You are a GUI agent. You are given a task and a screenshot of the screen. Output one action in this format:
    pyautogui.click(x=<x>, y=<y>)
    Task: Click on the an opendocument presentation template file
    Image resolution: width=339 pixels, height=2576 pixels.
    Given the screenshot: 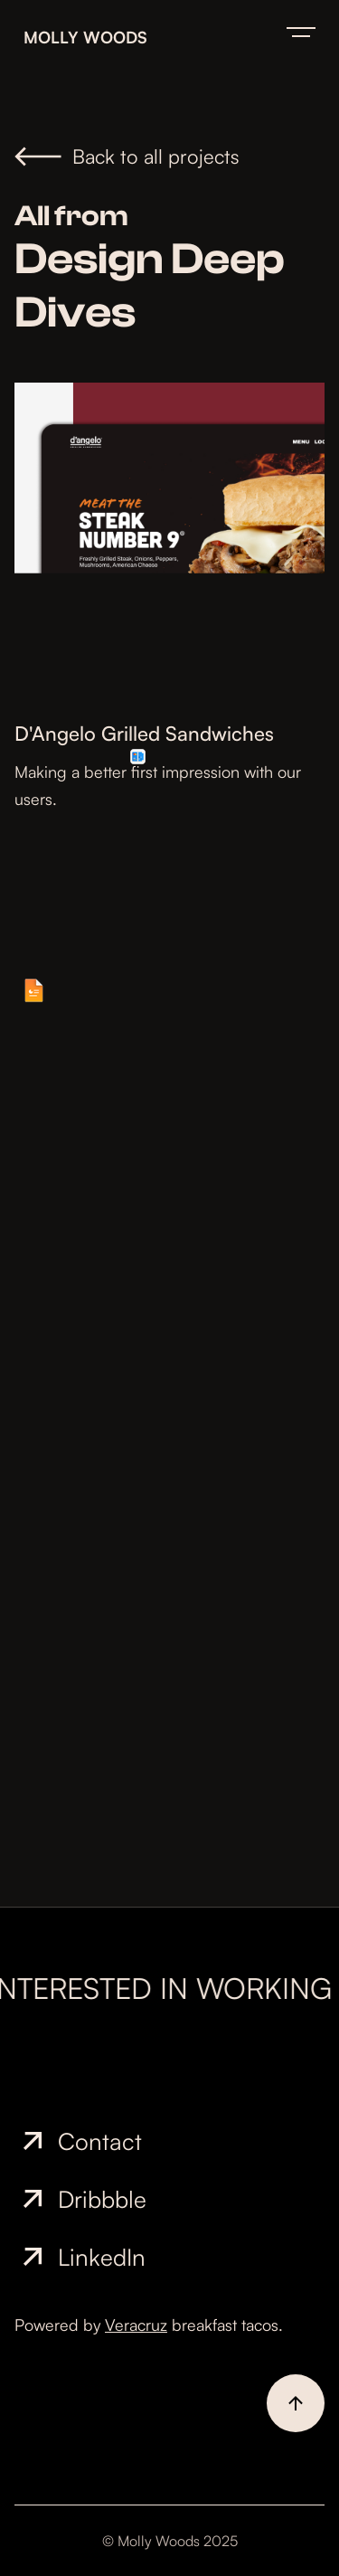 What is the action you would take?
    pyautogui.click(x=33, y=990)
    